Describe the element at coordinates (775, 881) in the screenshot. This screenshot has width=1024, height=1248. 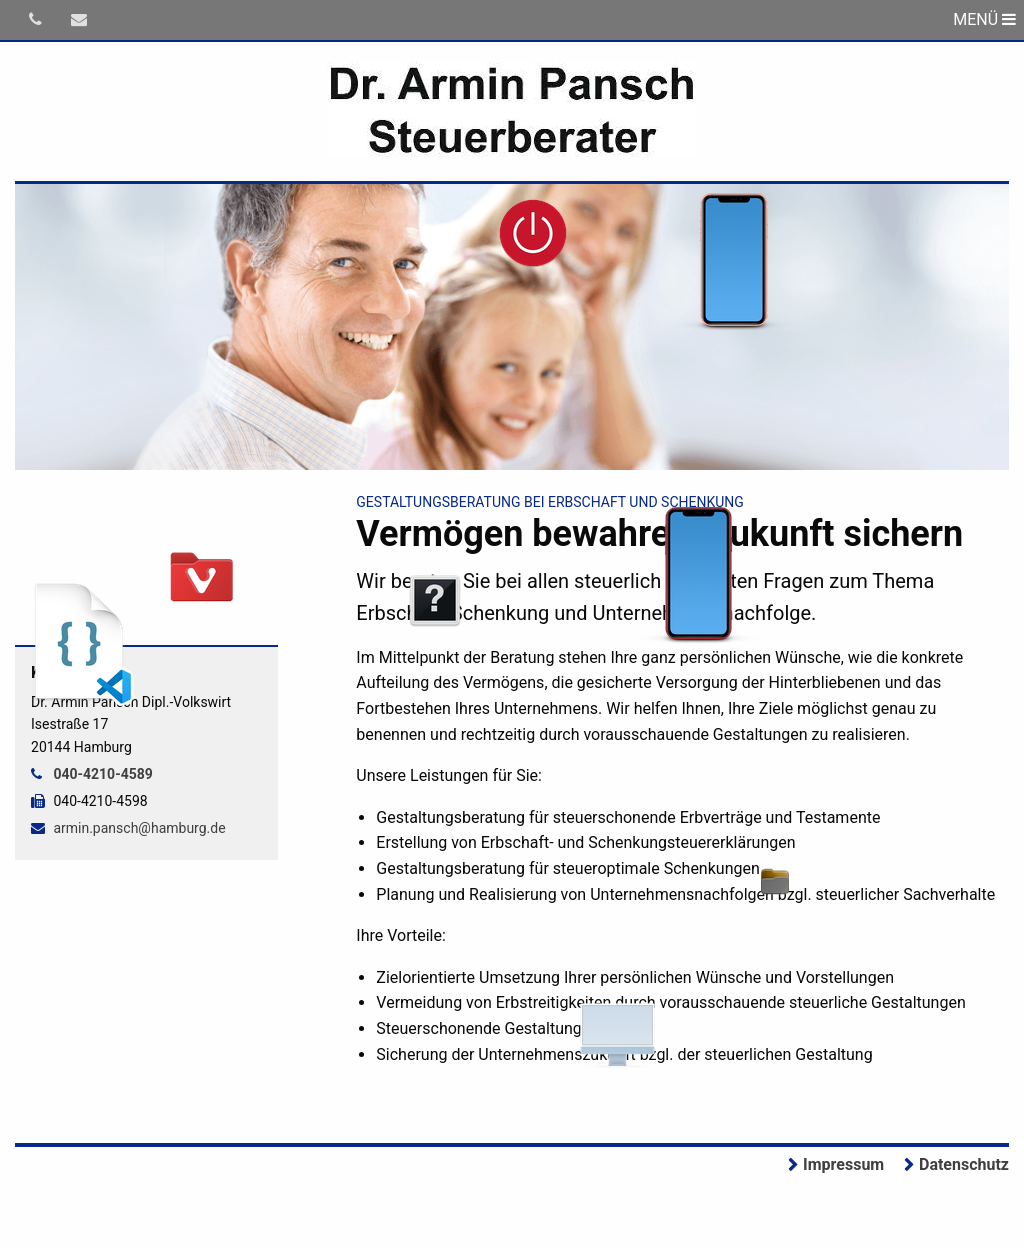
I see `drop files here to move them into this folder` at that location.